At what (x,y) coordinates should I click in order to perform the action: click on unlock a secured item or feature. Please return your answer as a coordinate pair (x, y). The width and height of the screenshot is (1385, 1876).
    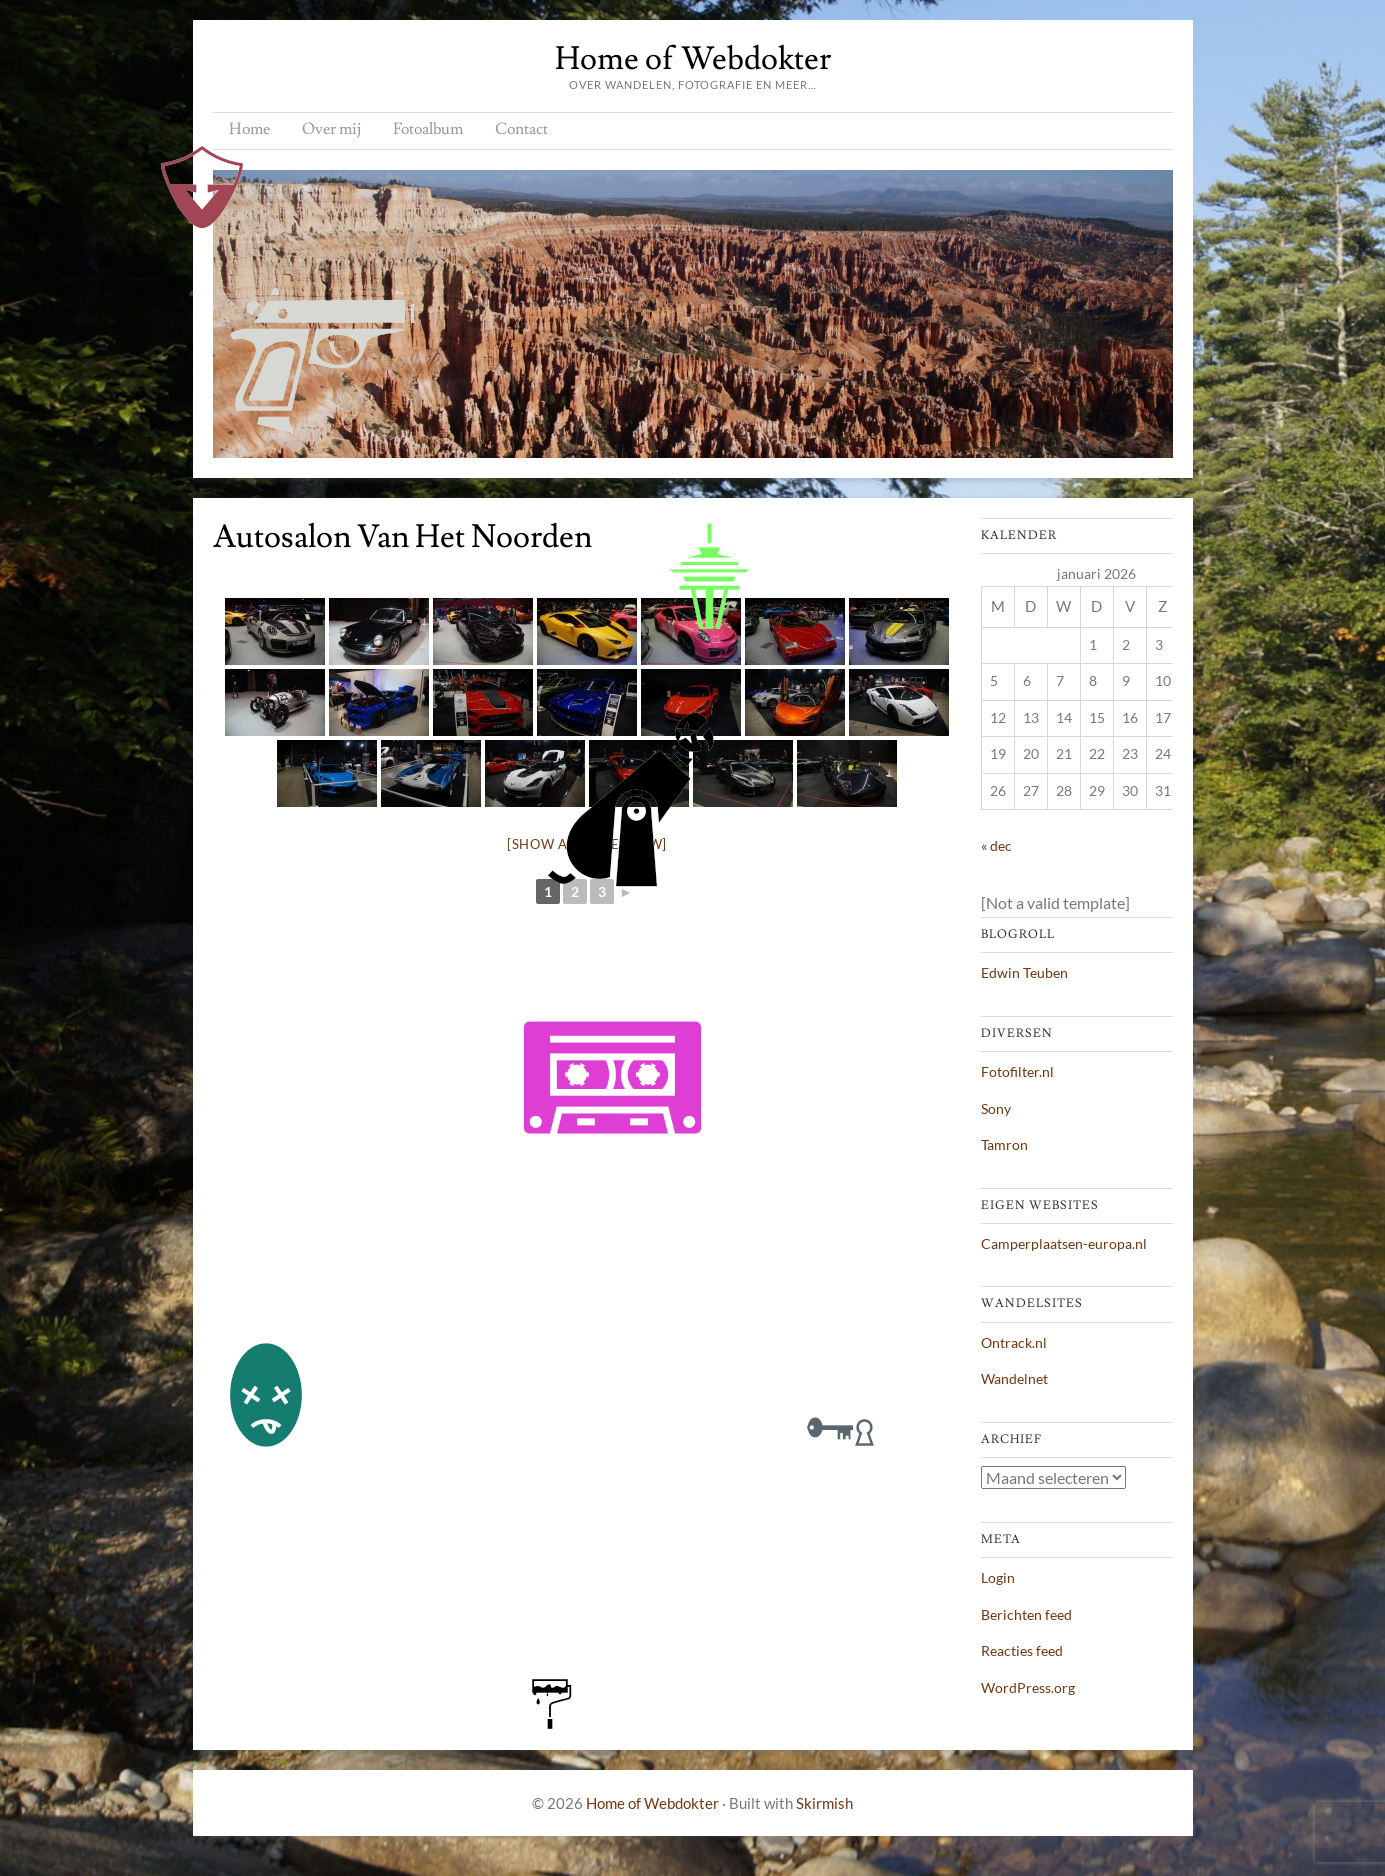
    Looking at the image, I should click on (840, 1431).